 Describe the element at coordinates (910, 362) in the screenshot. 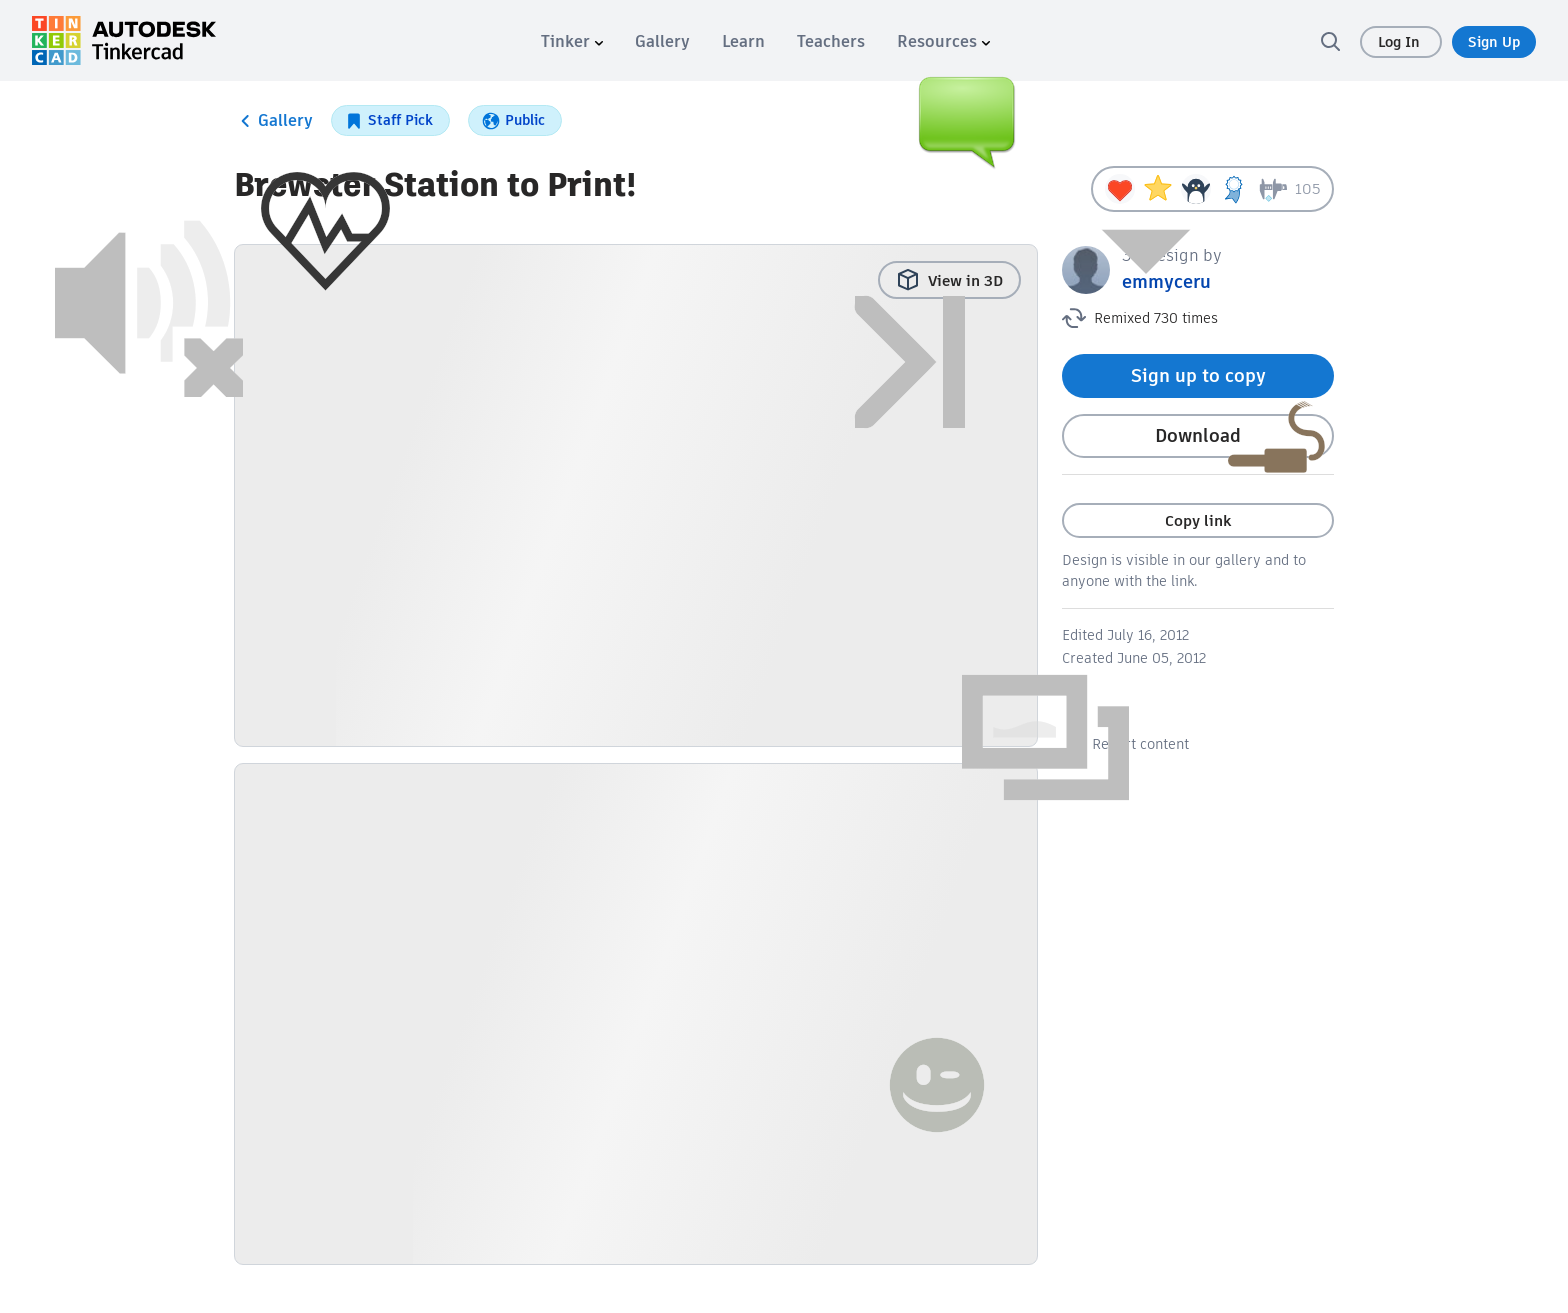

I see `skip to the end of a list or playlist` at that location.